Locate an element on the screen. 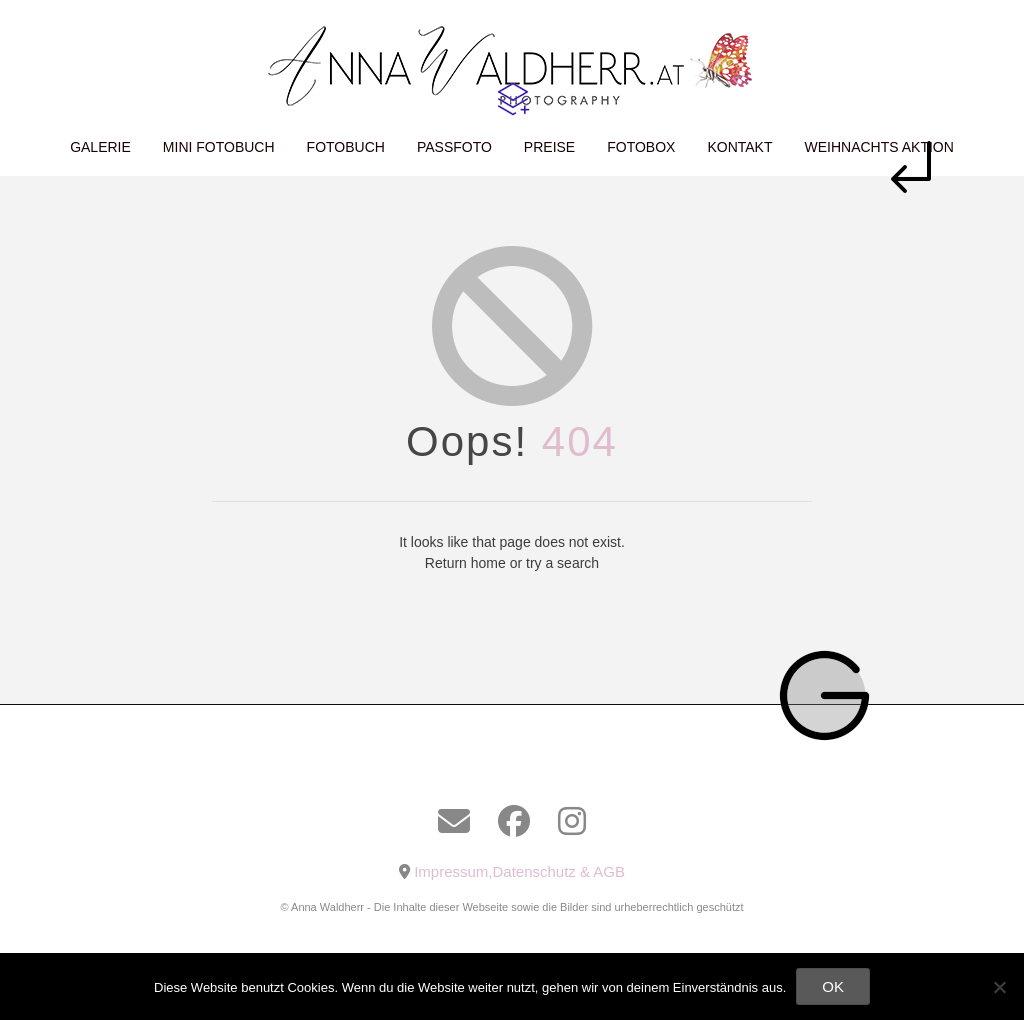  sign in with Google is located at coordinates (824, 695).